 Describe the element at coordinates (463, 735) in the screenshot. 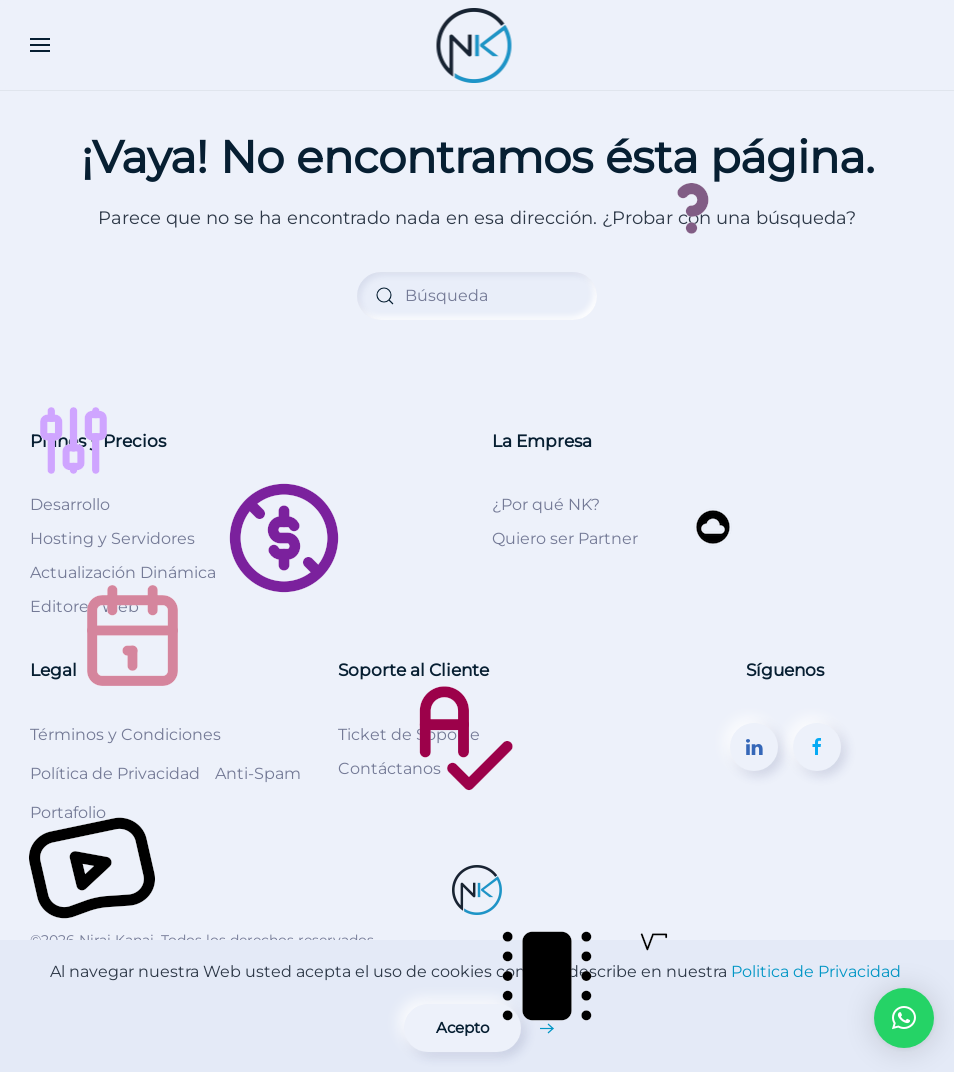

I see `enable spellcheck for text input` at that location.